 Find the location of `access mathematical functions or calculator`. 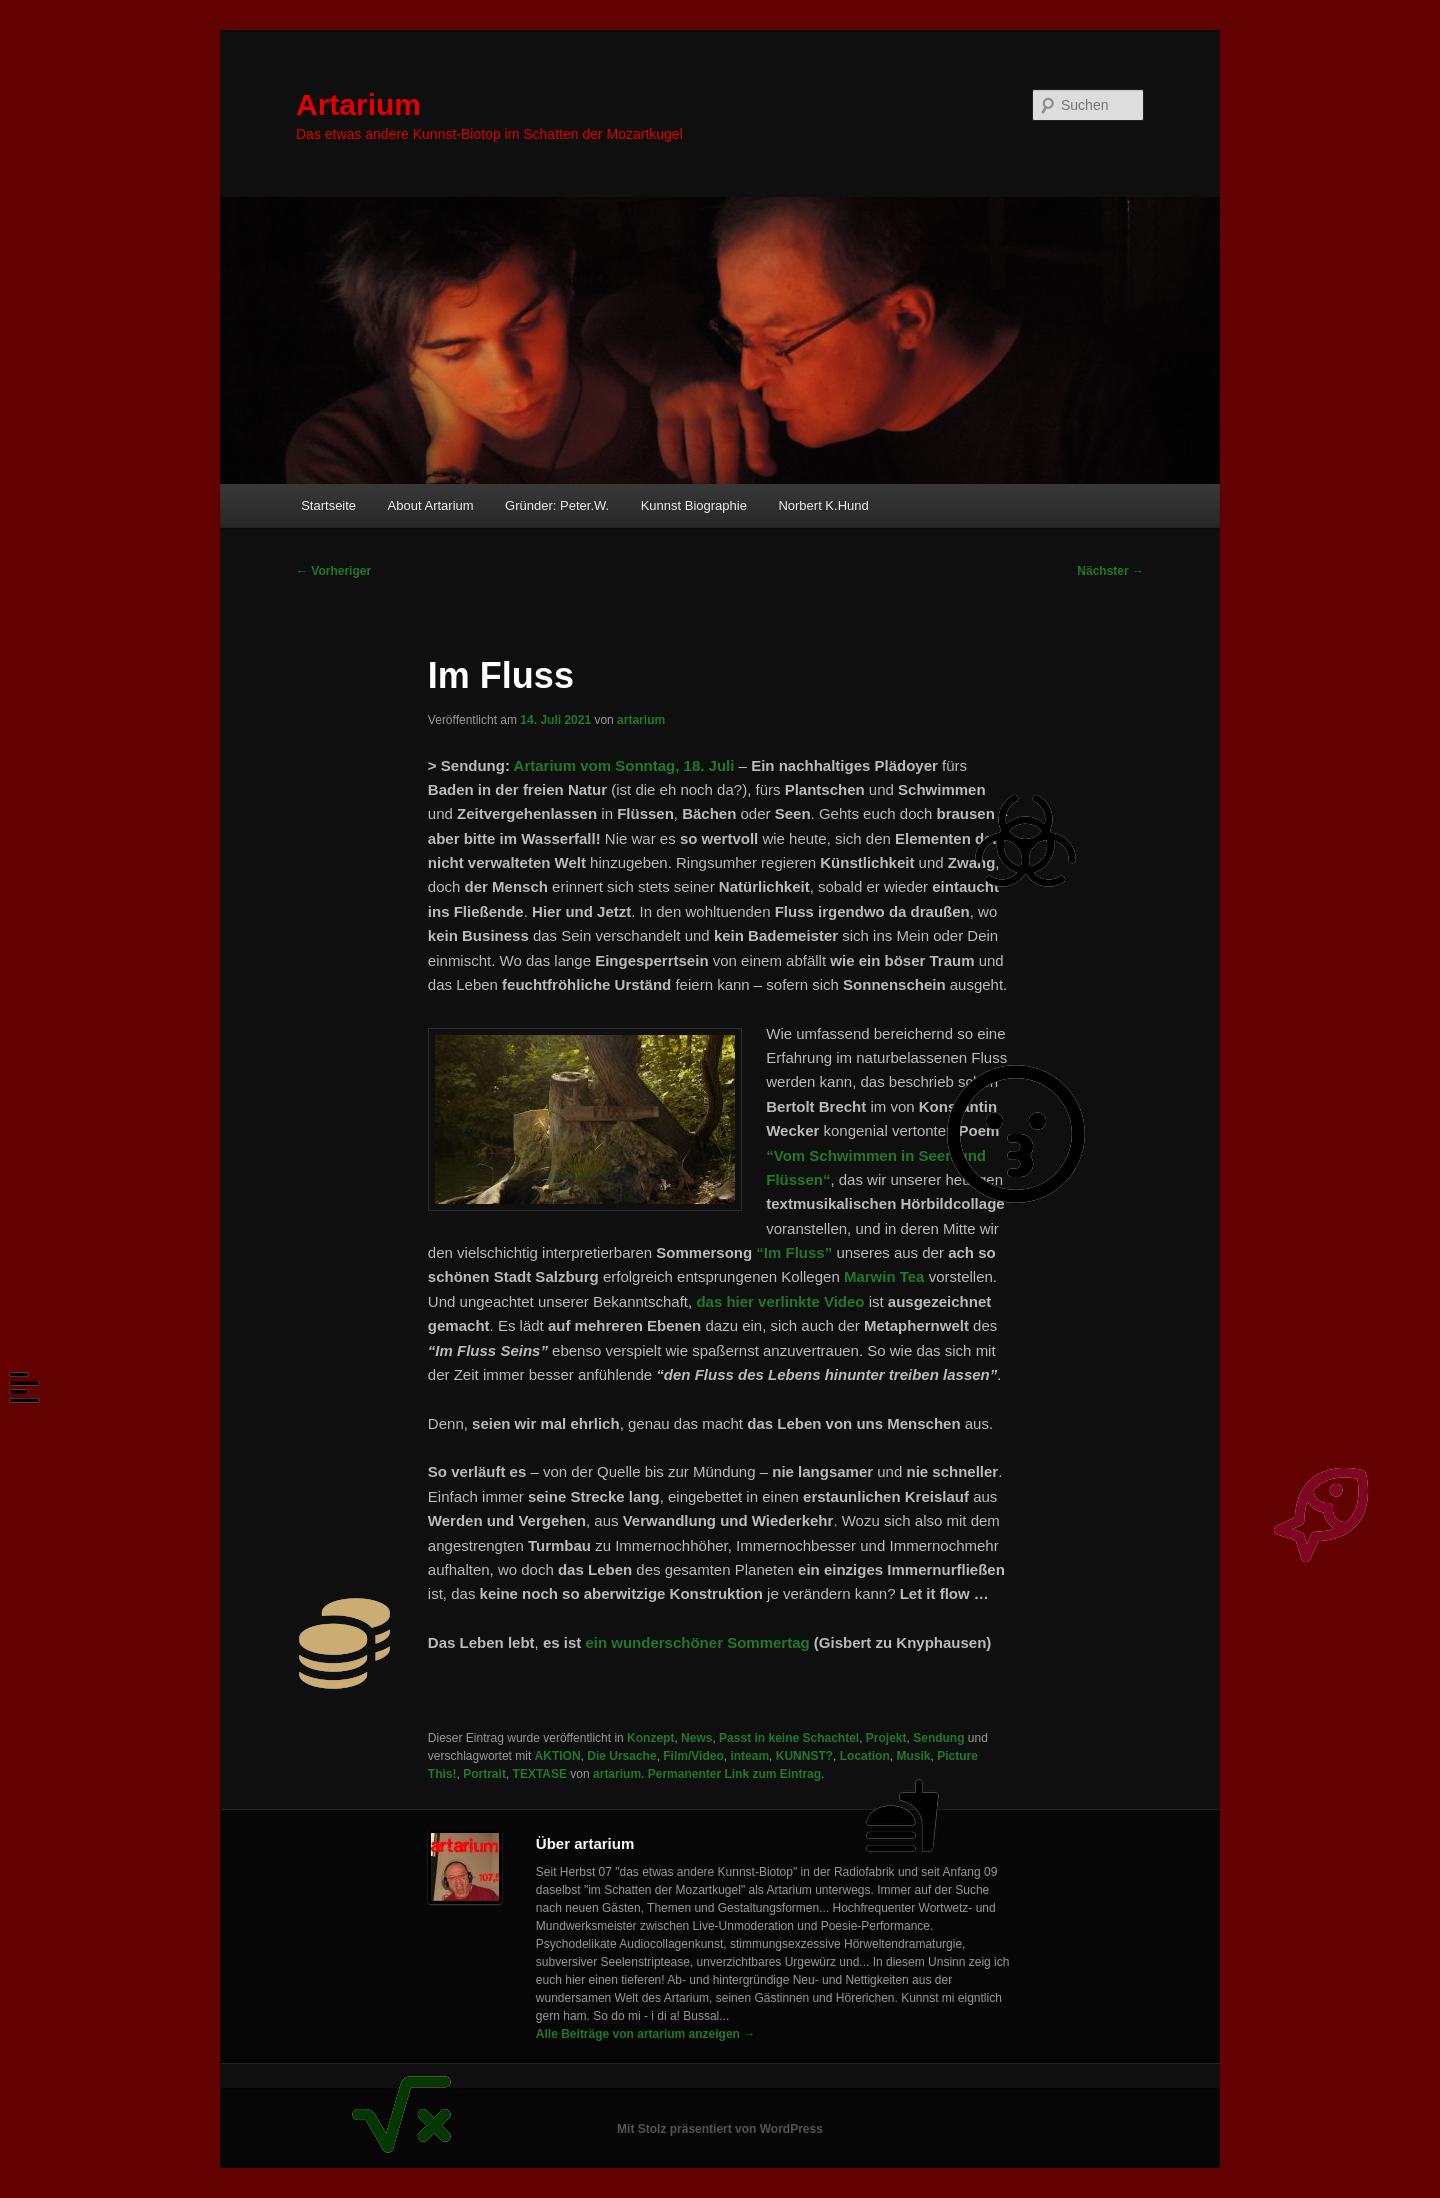

access mathematical functions or calculator is located at coordinates (401, 2114).